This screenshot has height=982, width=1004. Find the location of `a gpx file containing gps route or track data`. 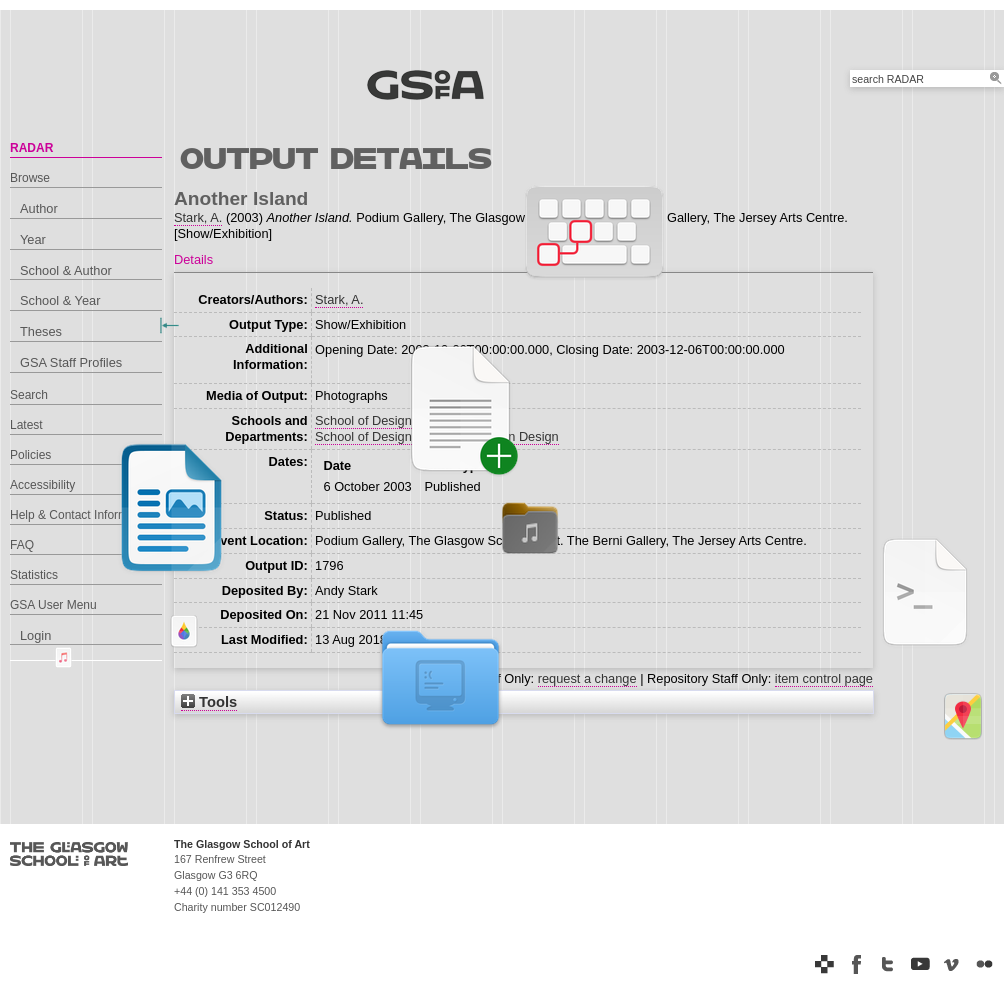

a gpx file containing gps route or track data is located at coordinates (963, 716).